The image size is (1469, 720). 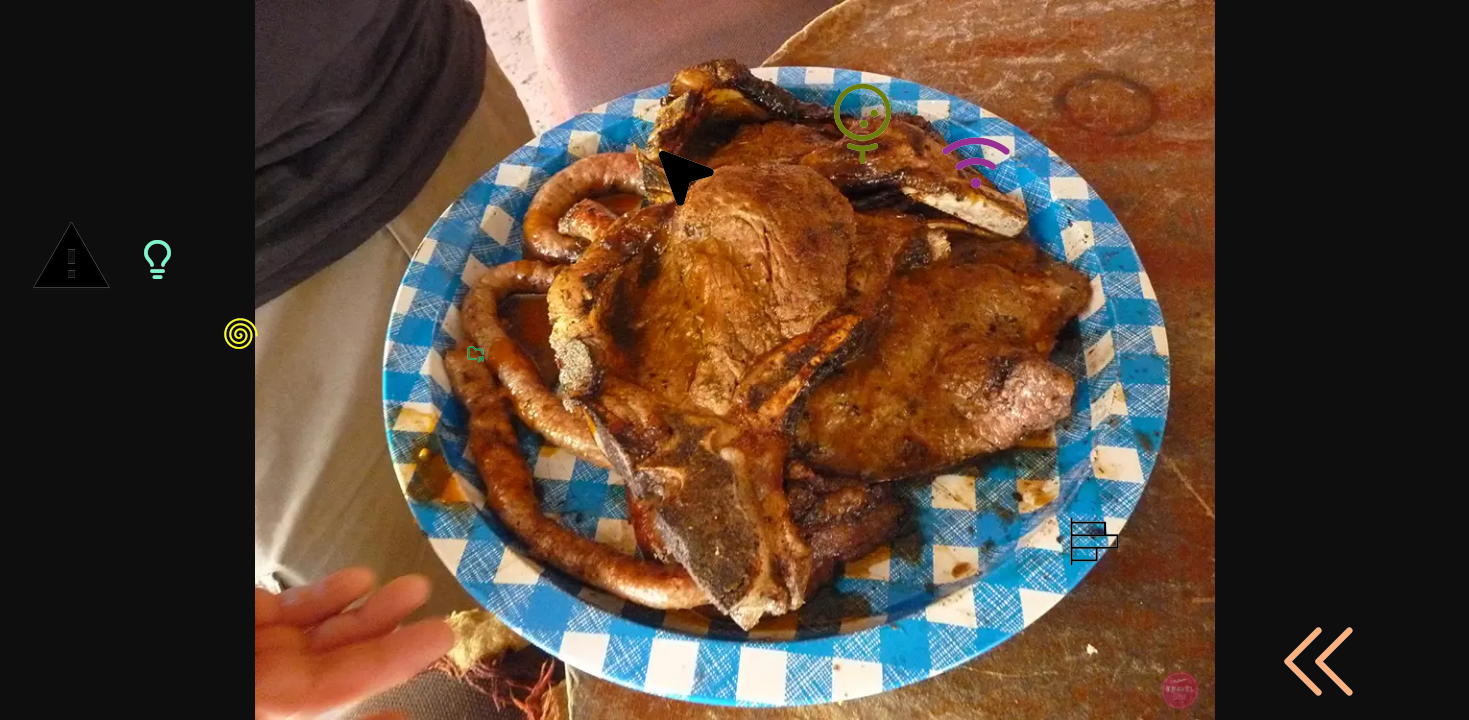 What do you see at coordinates (1321, 661) in the screenshot?
I see `go back to the beginning` at bounding box center [1321, 661].